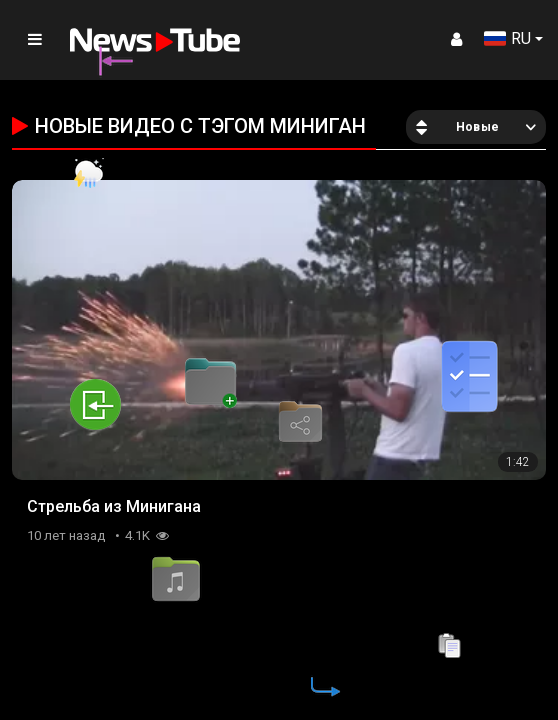 Image resolution: width=558 pixels, height=720 pixels. What do you see at coordinates (469, 376) in the screenshot?
I see `open the to-do list app` at bounding box center [469, 376].